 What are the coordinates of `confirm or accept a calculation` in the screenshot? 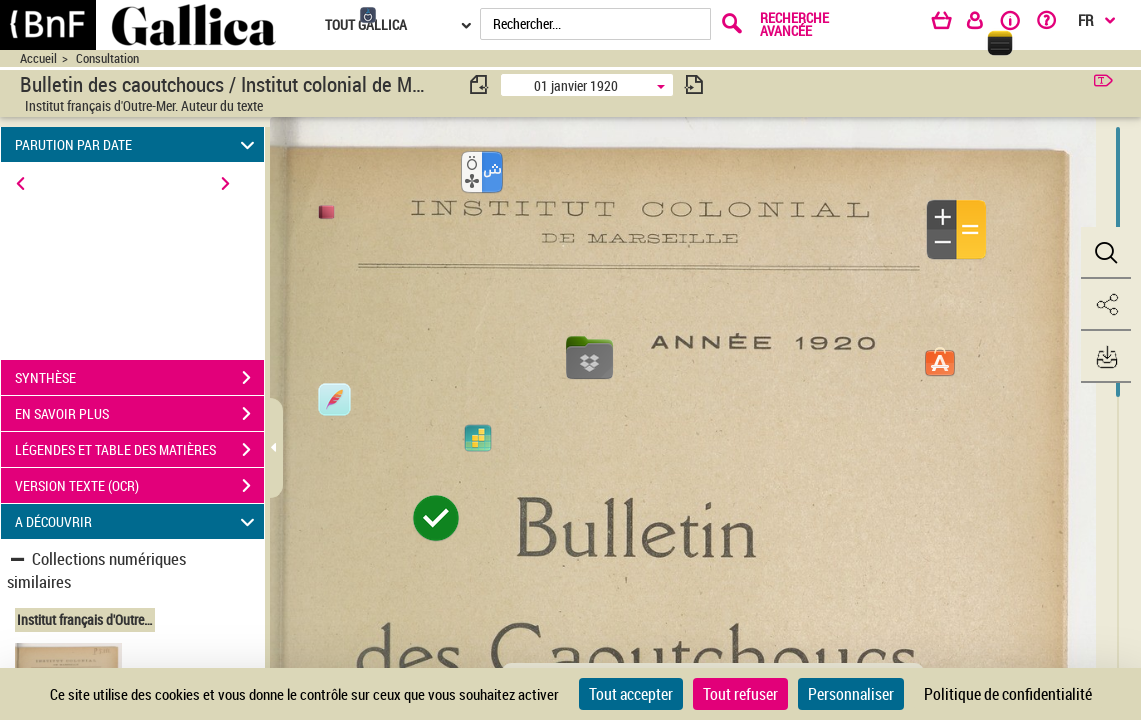 It's located at (436, 518).